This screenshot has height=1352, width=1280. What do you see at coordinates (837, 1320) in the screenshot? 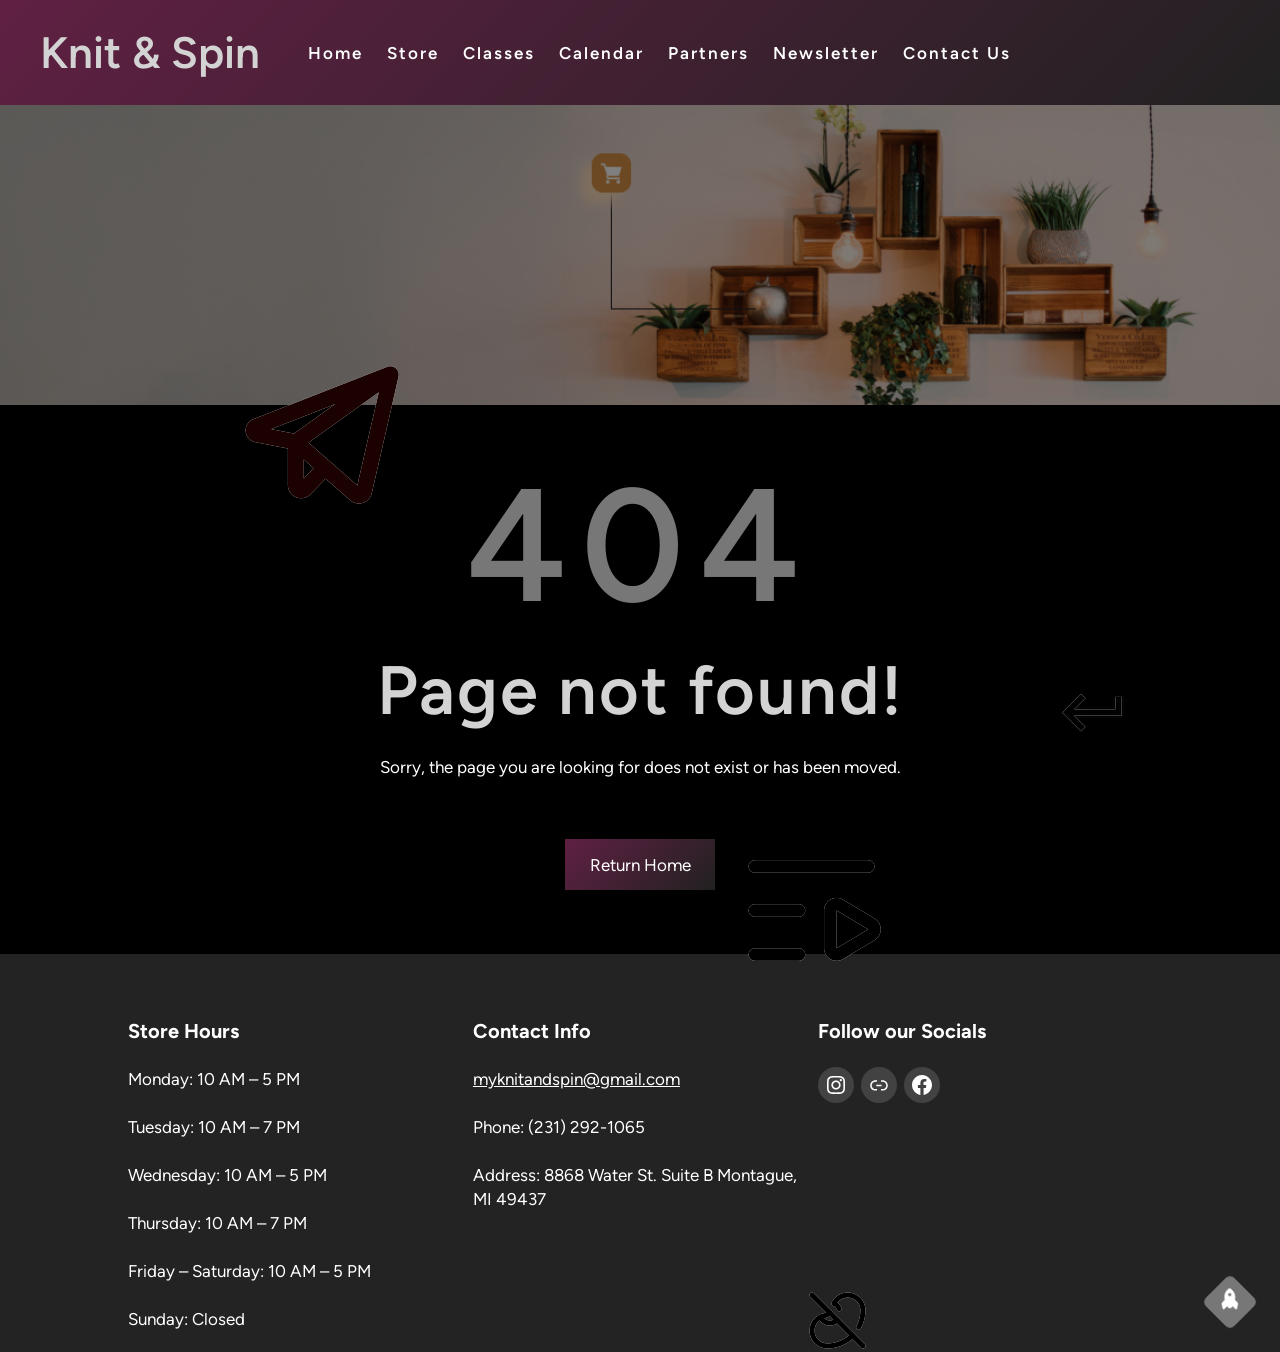
I see `indicates item contains no beans or is bean-free` at bounding box center [837, 1320].